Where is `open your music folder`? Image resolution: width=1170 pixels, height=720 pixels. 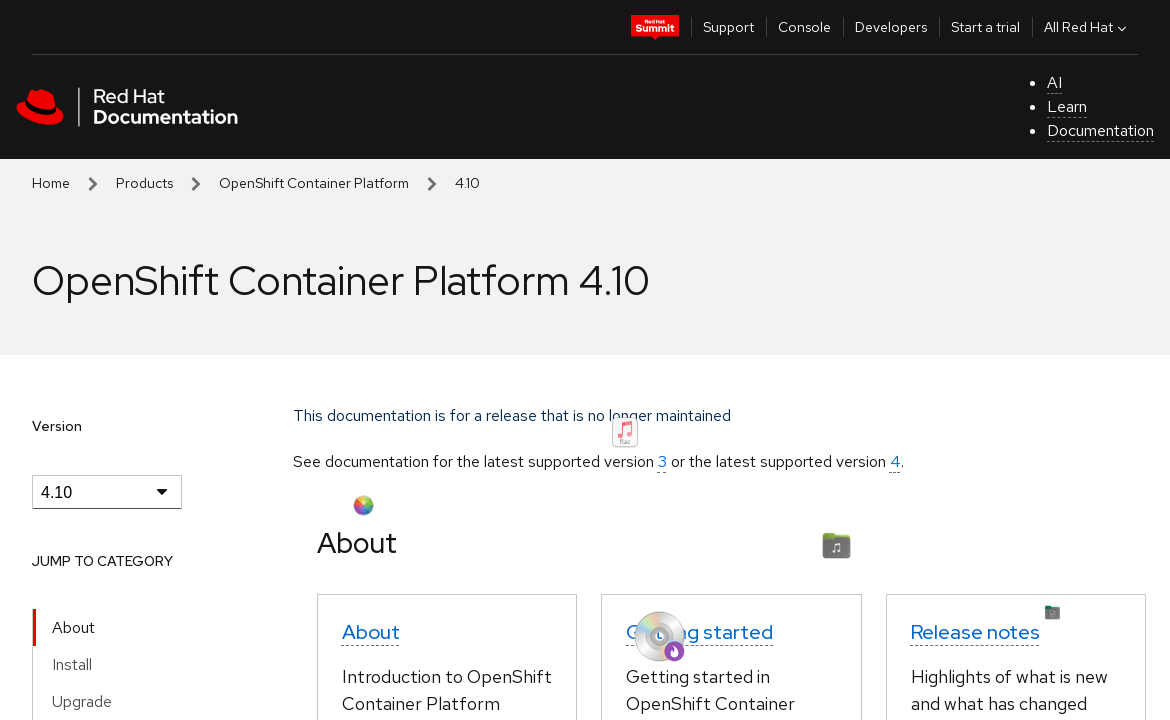 open your music folder is located at coordinates (836, 545).